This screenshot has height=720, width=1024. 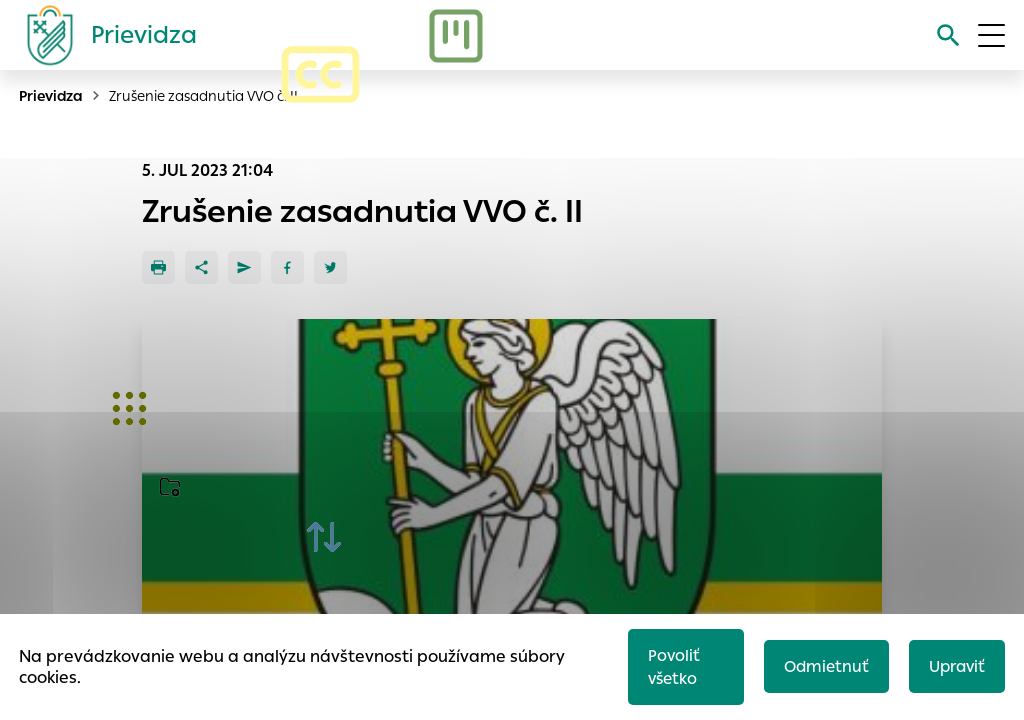 What do you see at coordinates (324, 537) in the screenshot?
I see `sort items in ascending or descending order` at bounding box center [324, 537].